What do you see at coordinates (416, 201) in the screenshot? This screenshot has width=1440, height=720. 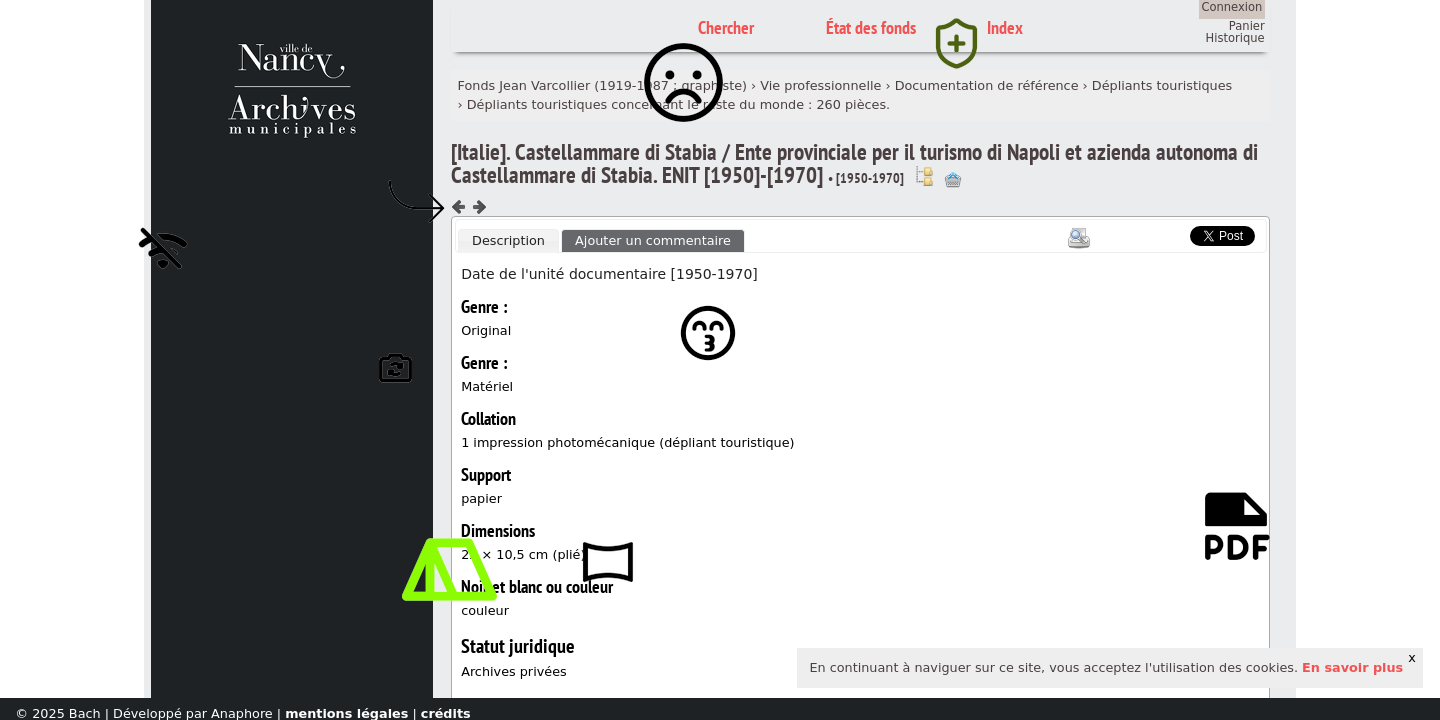 I see `reply to a message` at bounding box center [416, 201].